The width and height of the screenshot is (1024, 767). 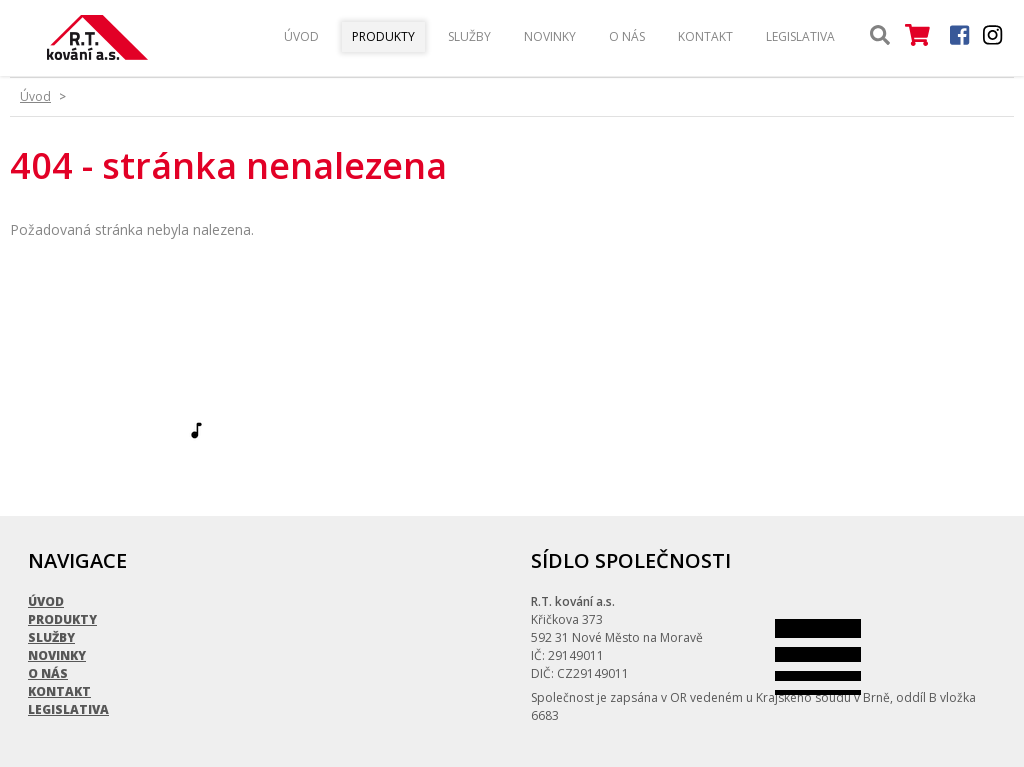 What do you see at coordinates (196, 430) in the screenshot?
I see `play or access audio content` at bounding box center [196, 430].